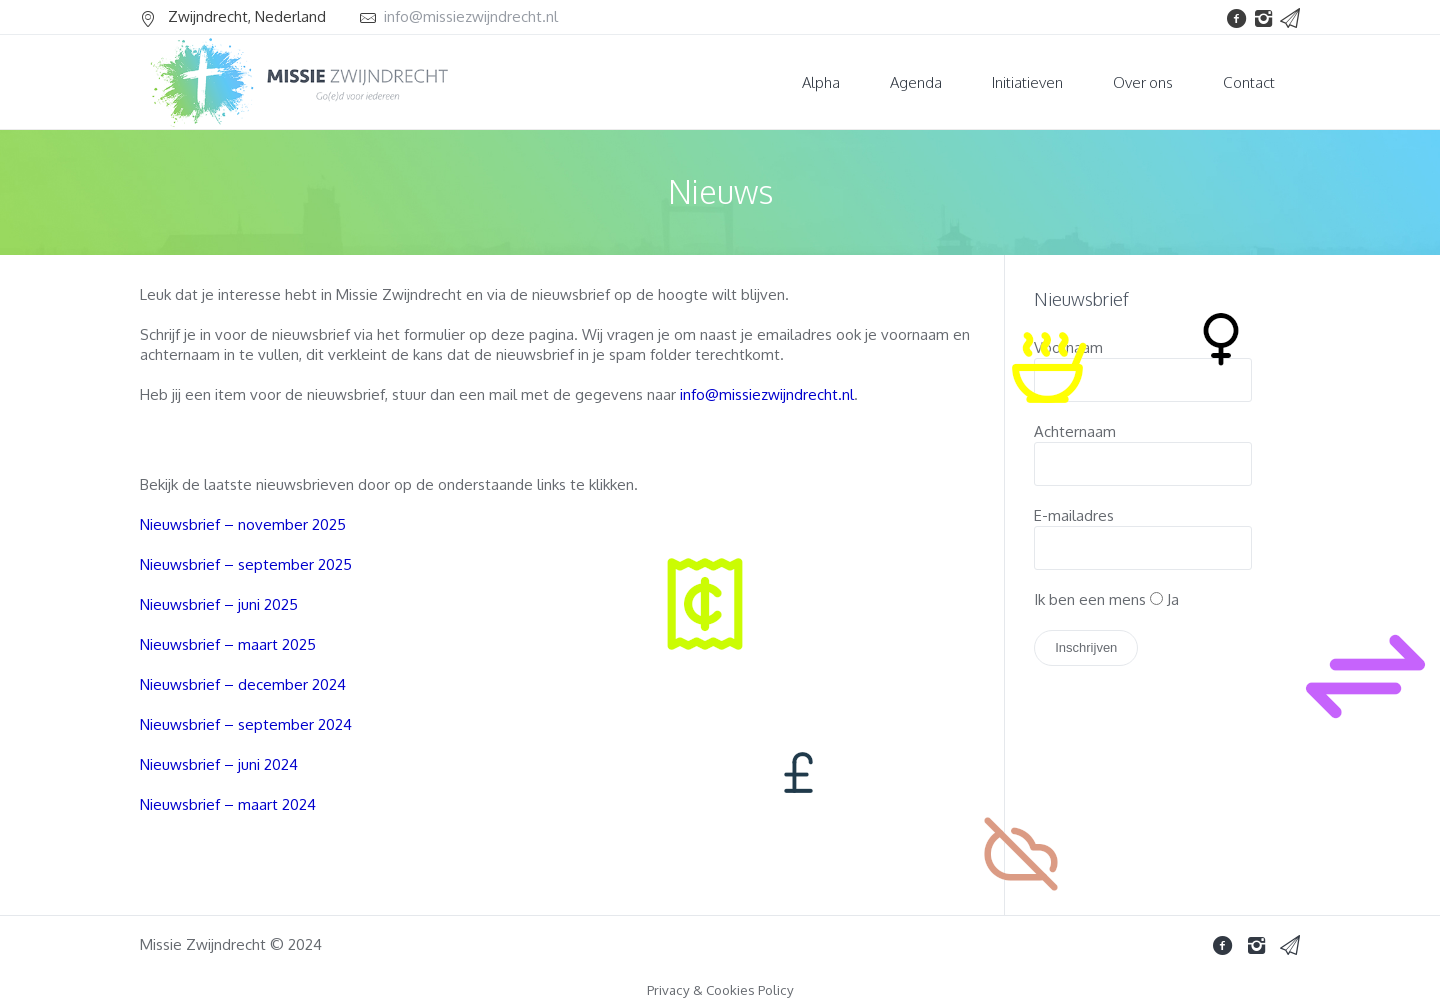 This screenshot has width=1440, height=1005. Describe the element at coordinates (1047, 367) in the screenshot. I see `browse soup or hot food options` at that location.